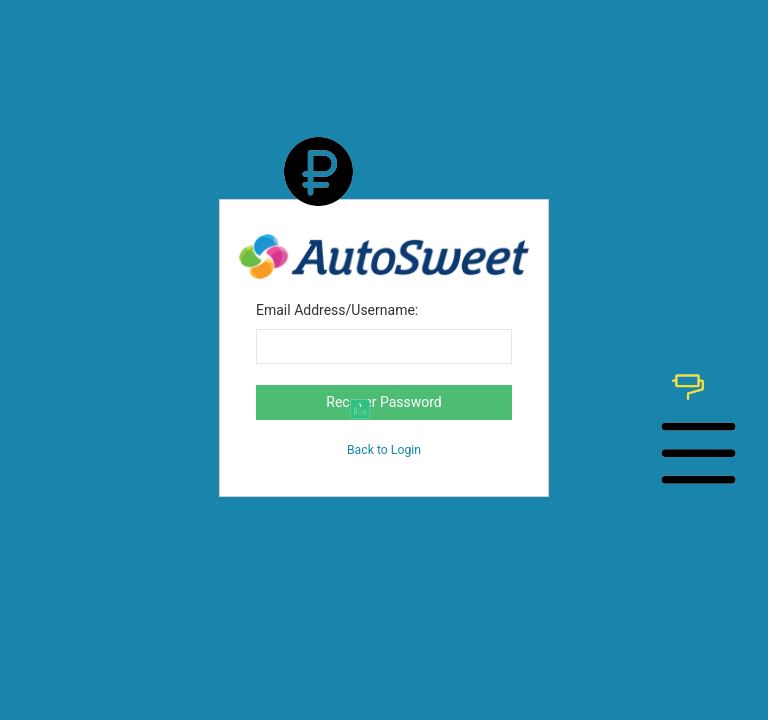 This screenshot has width=768, height=720. Describe the element at coordinates (698, 454) in the screenshot. I see `open navigation menu` at that location.